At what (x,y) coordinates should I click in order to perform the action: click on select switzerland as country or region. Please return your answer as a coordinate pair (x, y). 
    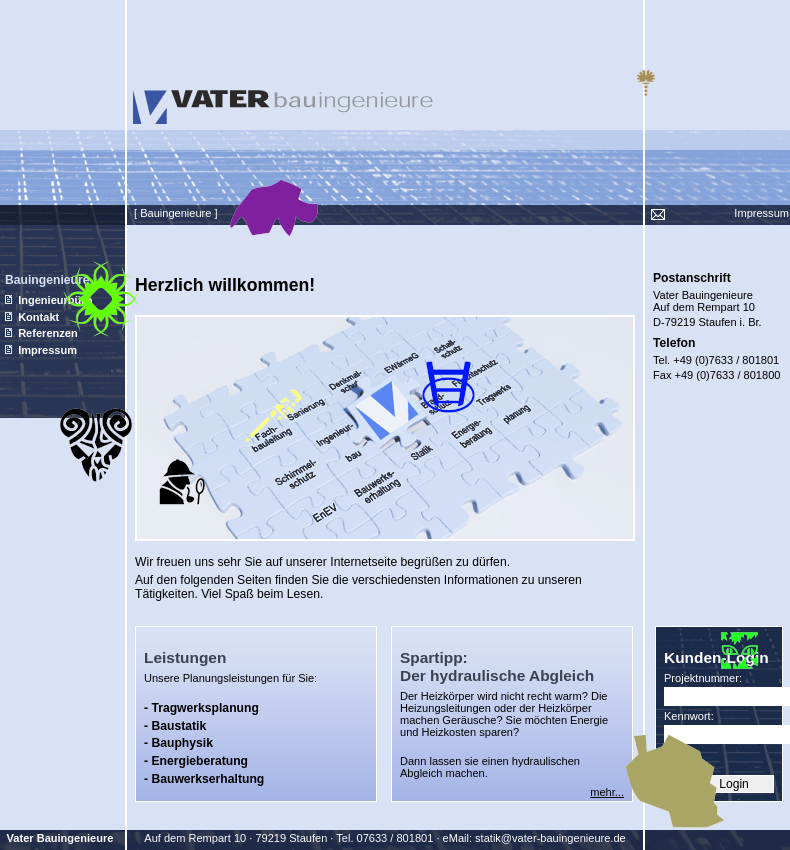
    Looking at the image, I should click on (274, 208).